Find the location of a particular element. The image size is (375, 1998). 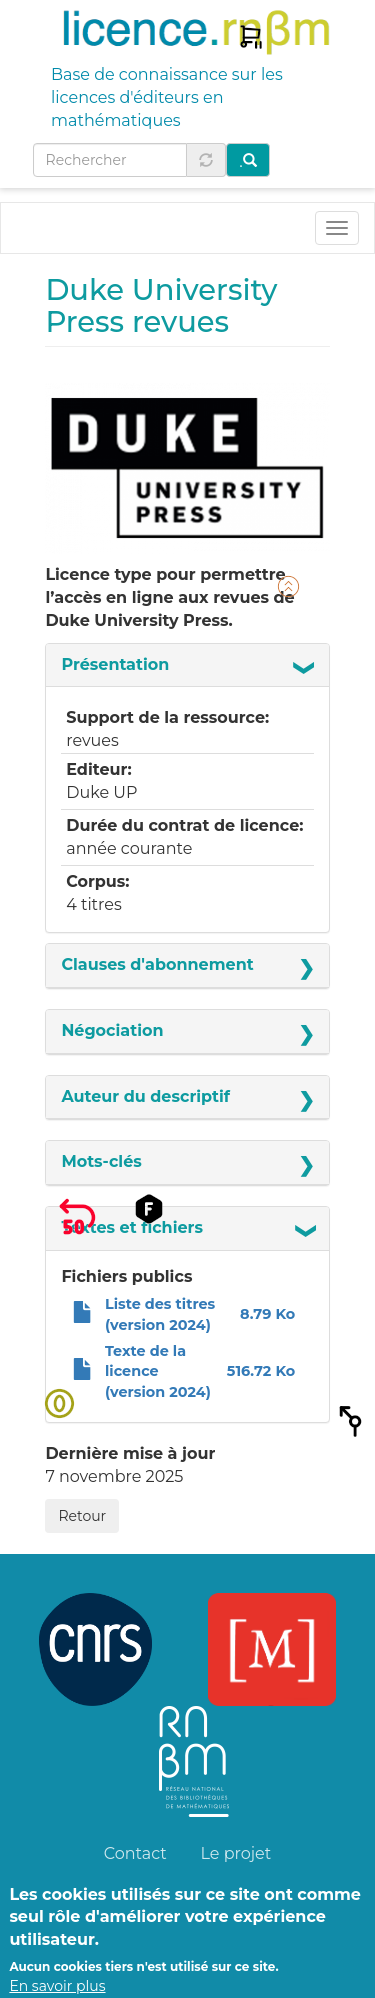

indicates a file or item starting with the letter F is located at coordinates (149, 1209).